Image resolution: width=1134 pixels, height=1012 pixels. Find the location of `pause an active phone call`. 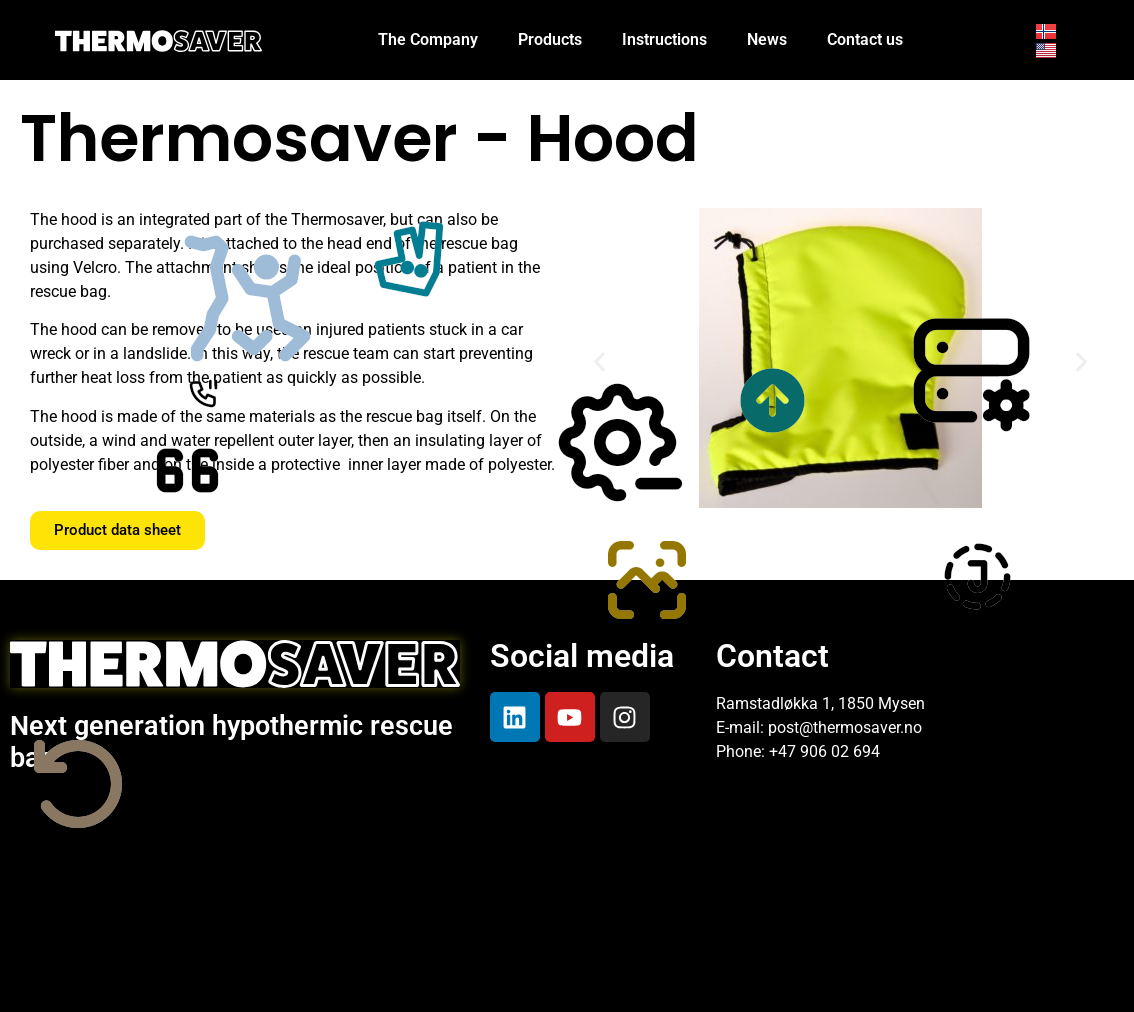

pause an active phone call is located at coordinates (203, 393).